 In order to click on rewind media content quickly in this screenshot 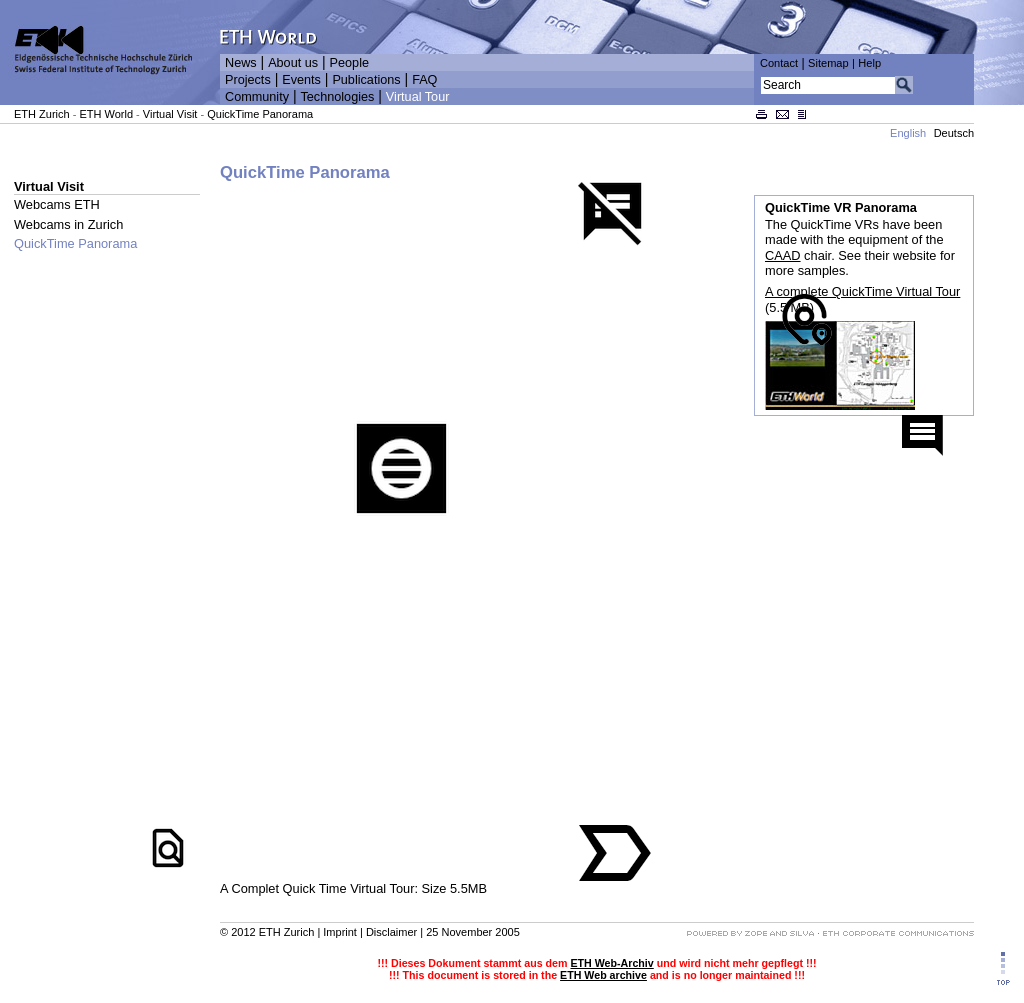, I will do `click(61, 40)`.